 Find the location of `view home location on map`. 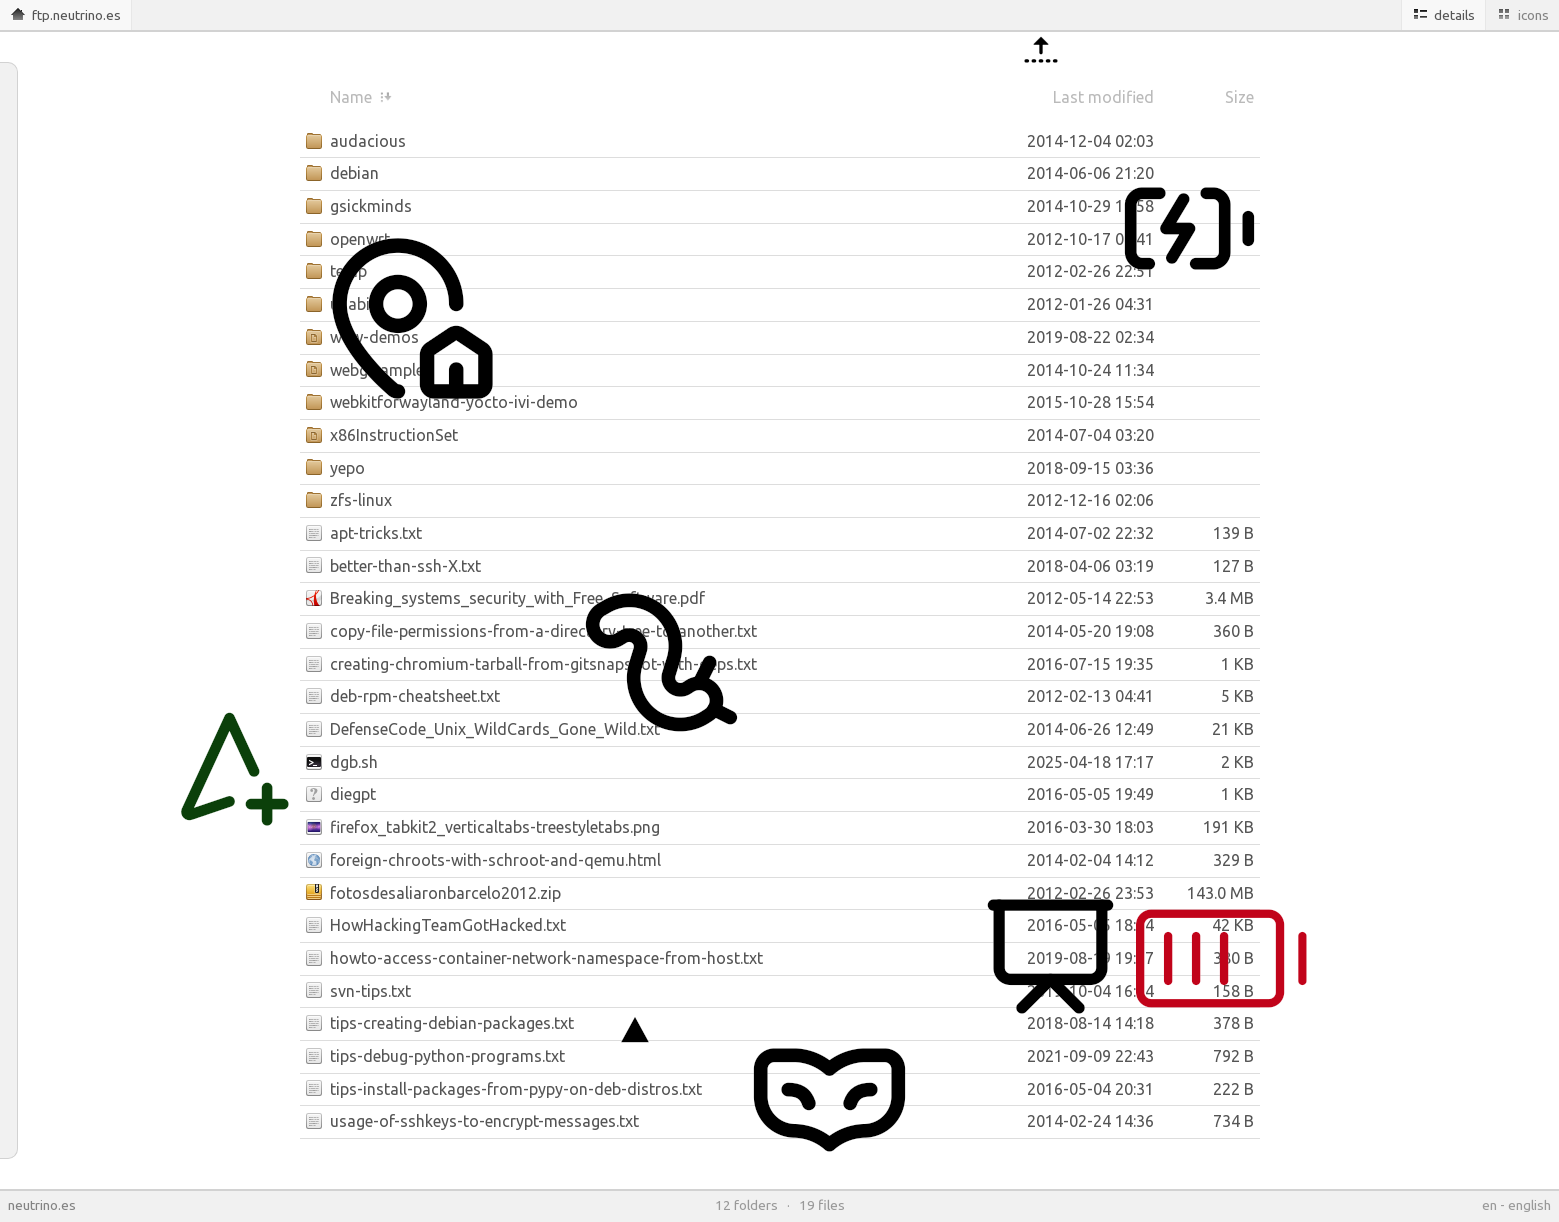

view home location on map is located at coordinates (412, 318).